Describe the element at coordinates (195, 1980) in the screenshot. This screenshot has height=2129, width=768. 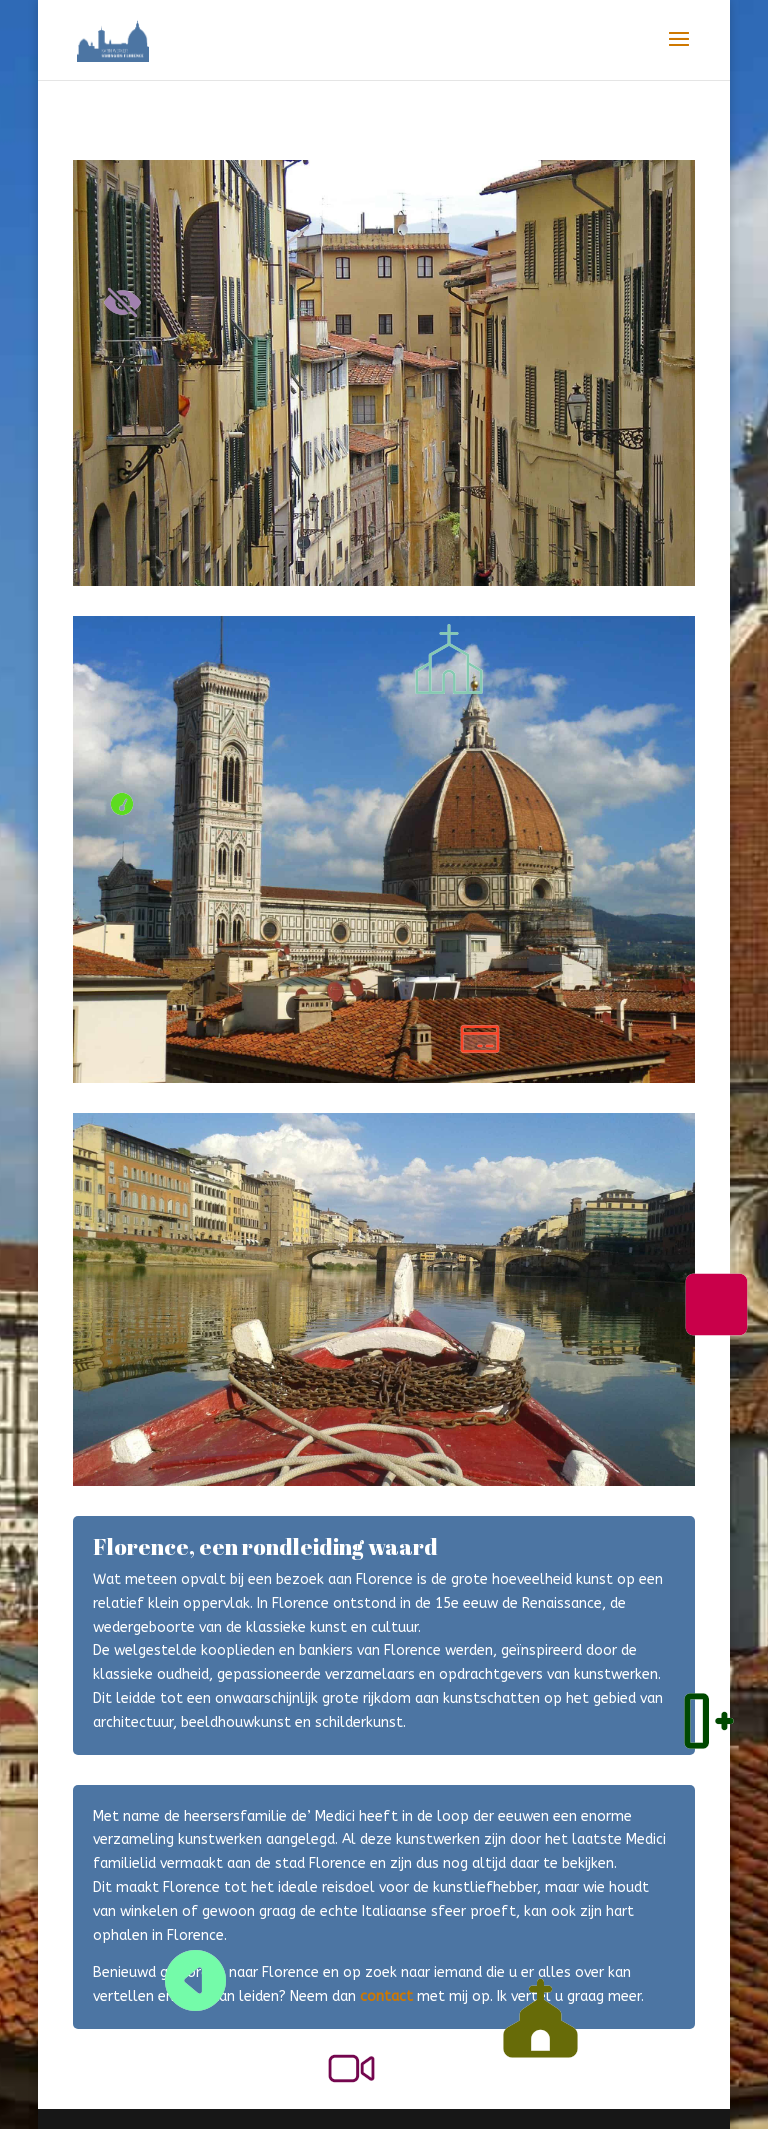
I see `go back to previous screen` at that location.